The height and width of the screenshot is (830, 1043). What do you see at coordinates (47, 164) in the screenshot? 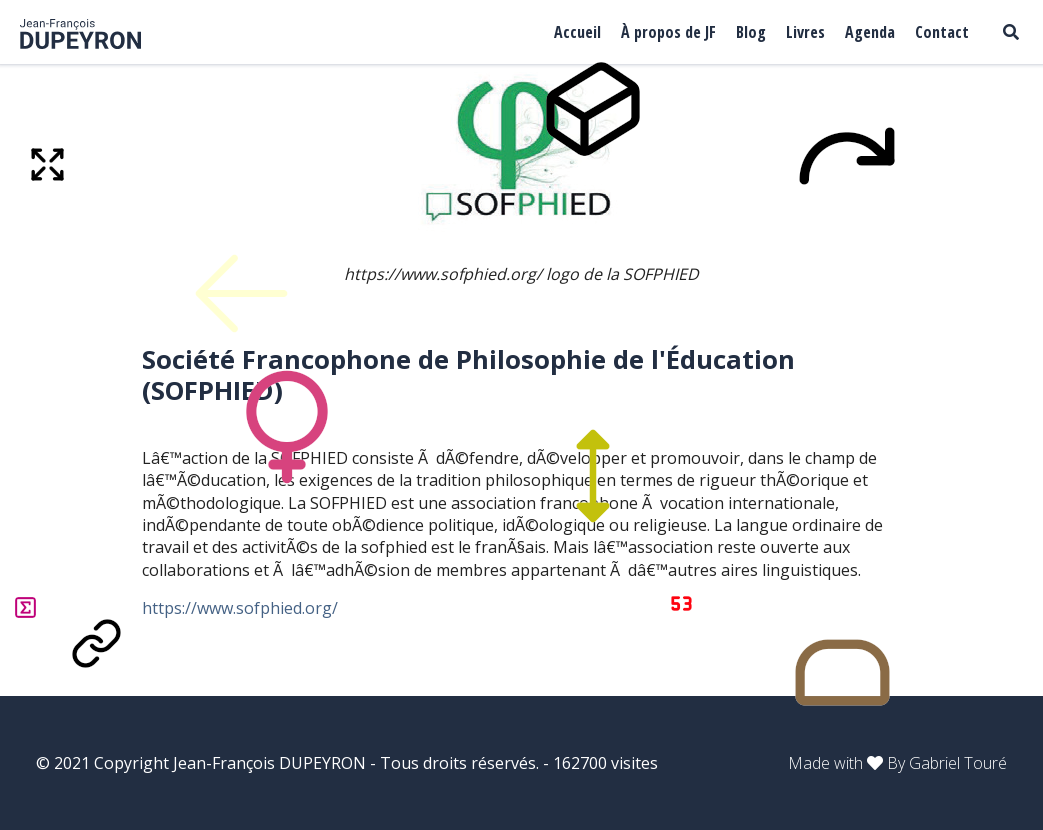
I see `expand to fullscreen mode` at bounding box center [47, 164].